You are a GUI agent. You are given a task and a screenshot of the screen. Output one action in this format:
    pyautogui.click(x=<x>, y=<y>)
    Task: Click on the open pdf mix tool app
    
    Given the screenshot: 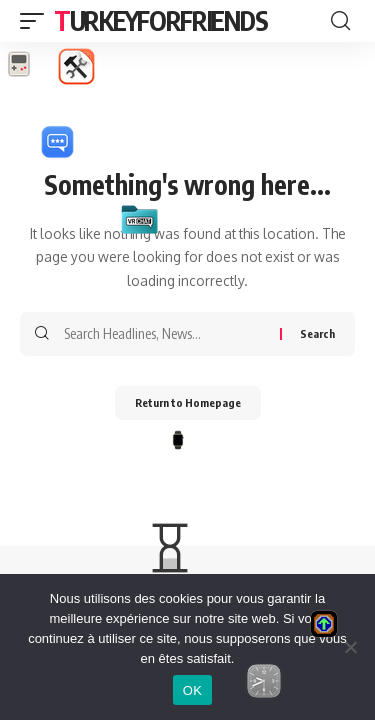 What is the action you would take?
    pyautogui.click(x=76, y=66)
    